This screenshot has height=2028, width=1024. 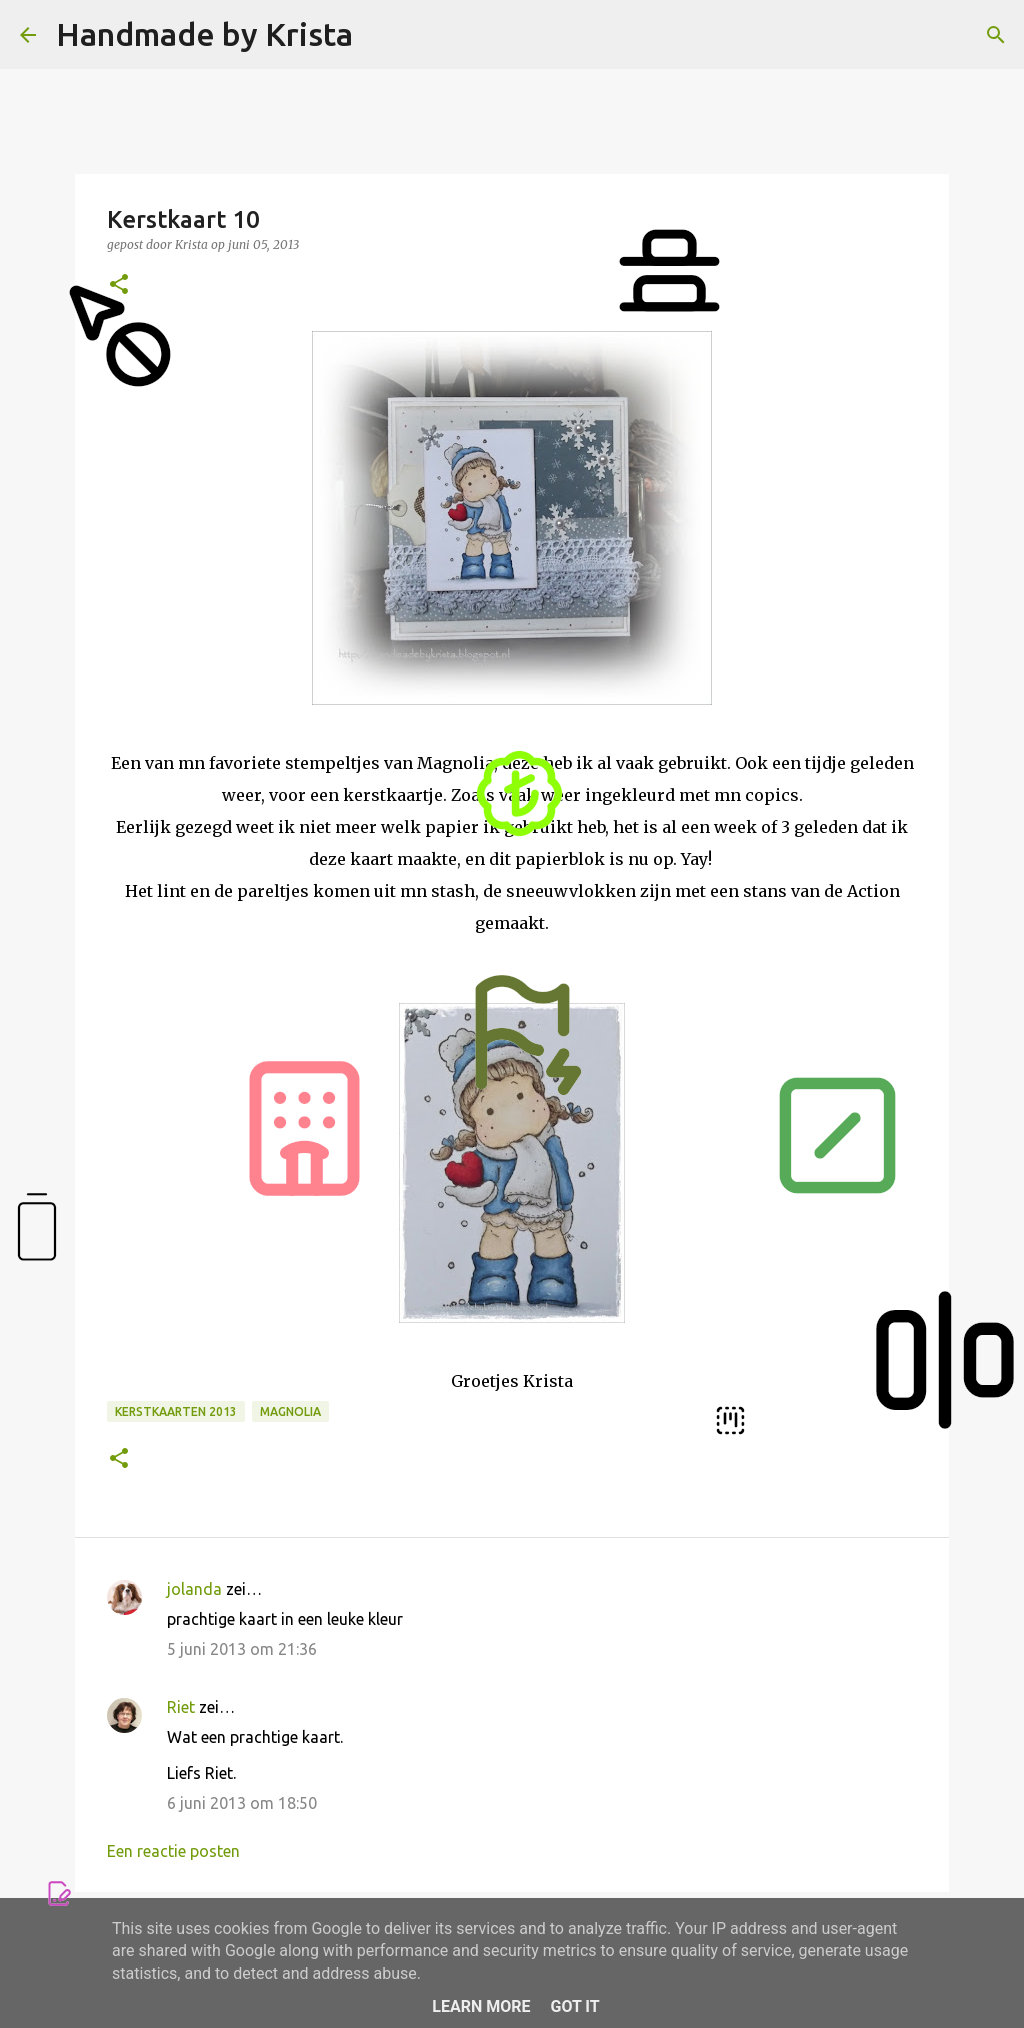 I want to click on indicates turkish lira currency or payment option, so click(x=519, y=793).